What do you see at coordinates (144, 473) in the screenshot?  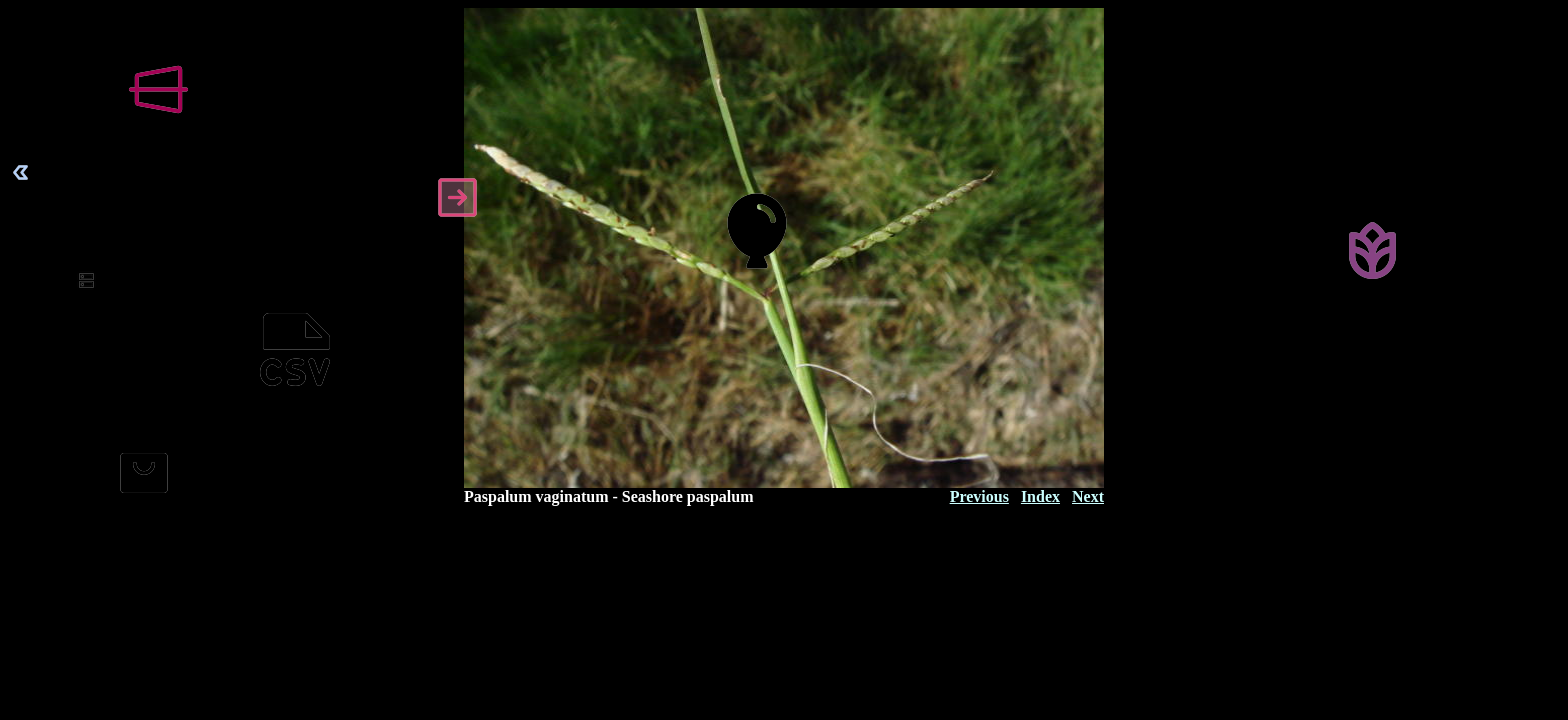 I see `view your shopping bag` at bounding box center [144, 473].